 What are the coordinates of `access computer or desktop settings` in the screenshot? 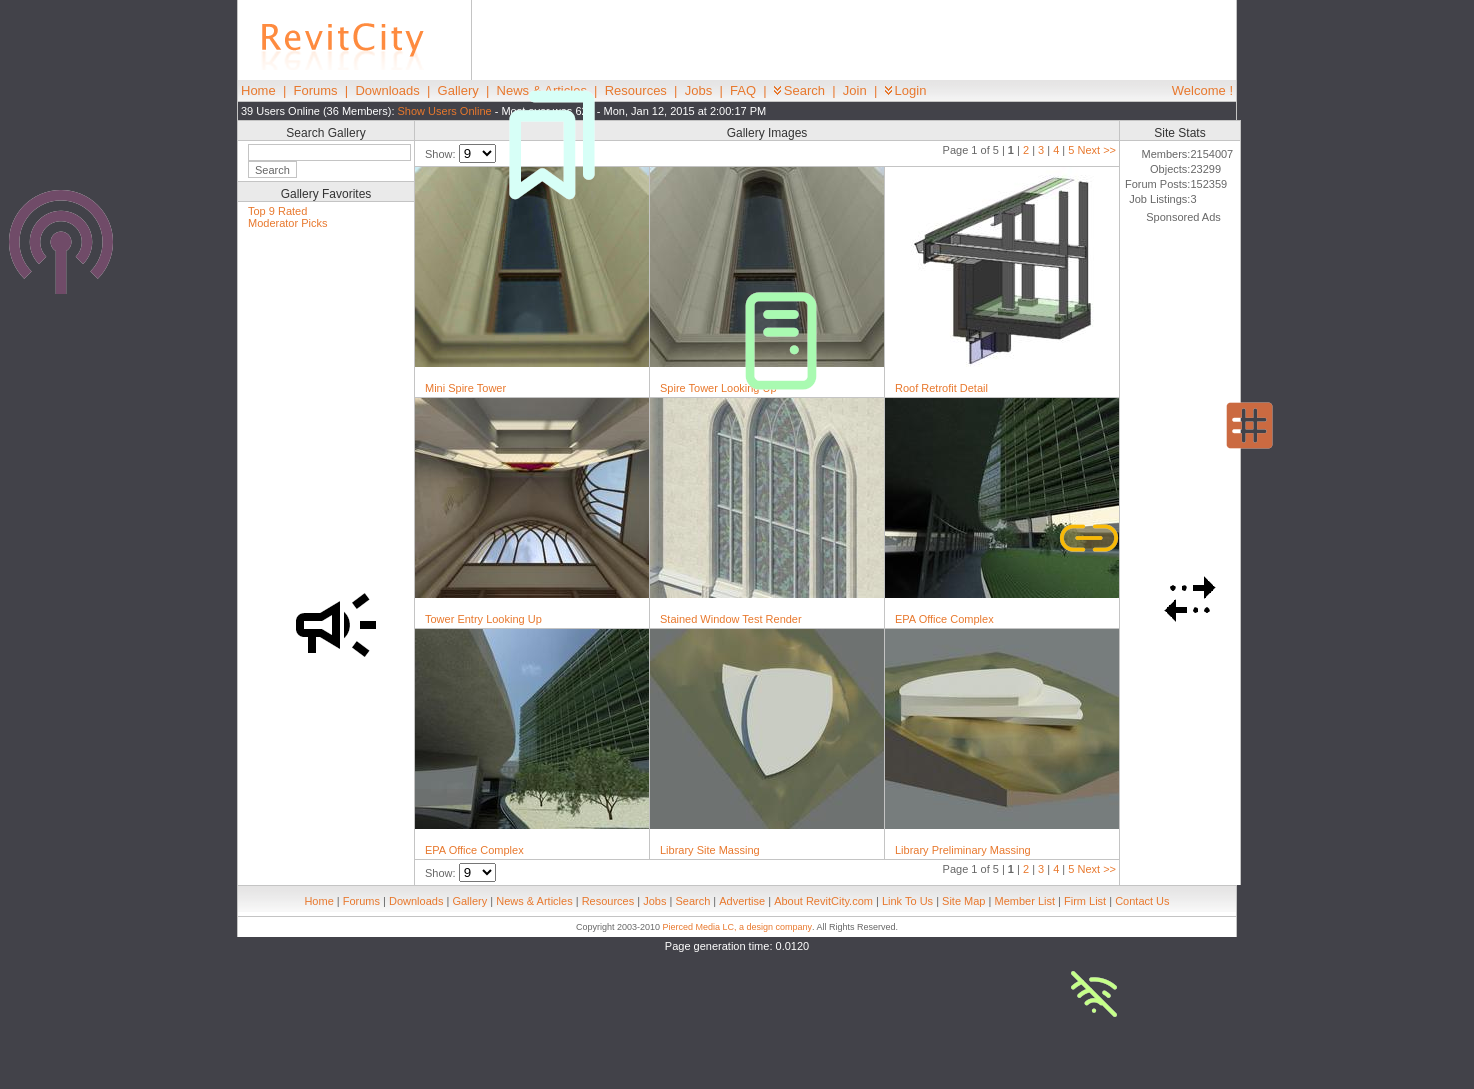 It's located at (781, 341).